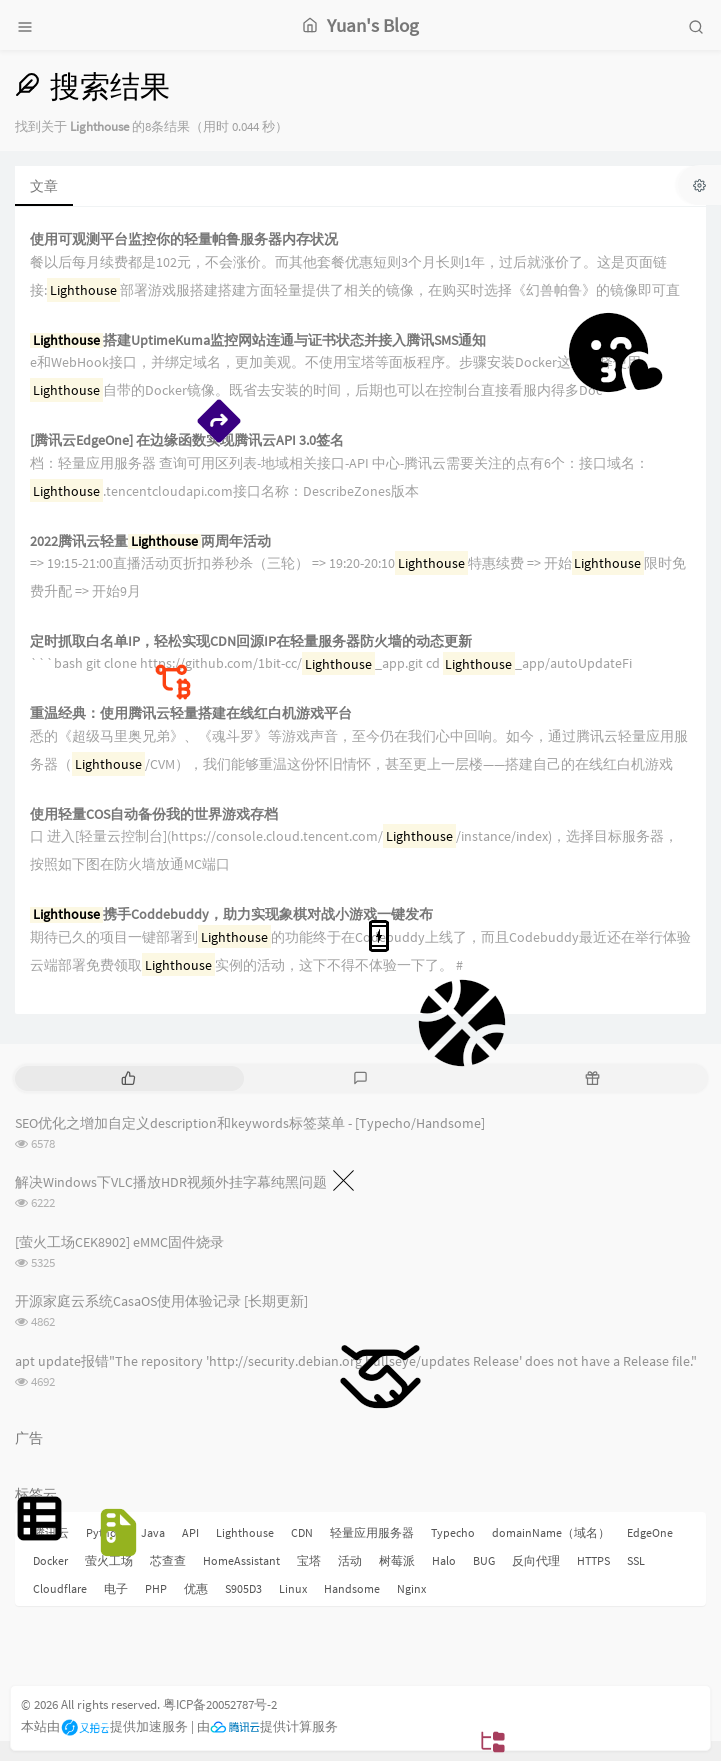 This screenshot has width=721, height=1761. Describe the element at coordinates (493, 1742) in the screenshot. I see `browse folder hierarchy` at that location.